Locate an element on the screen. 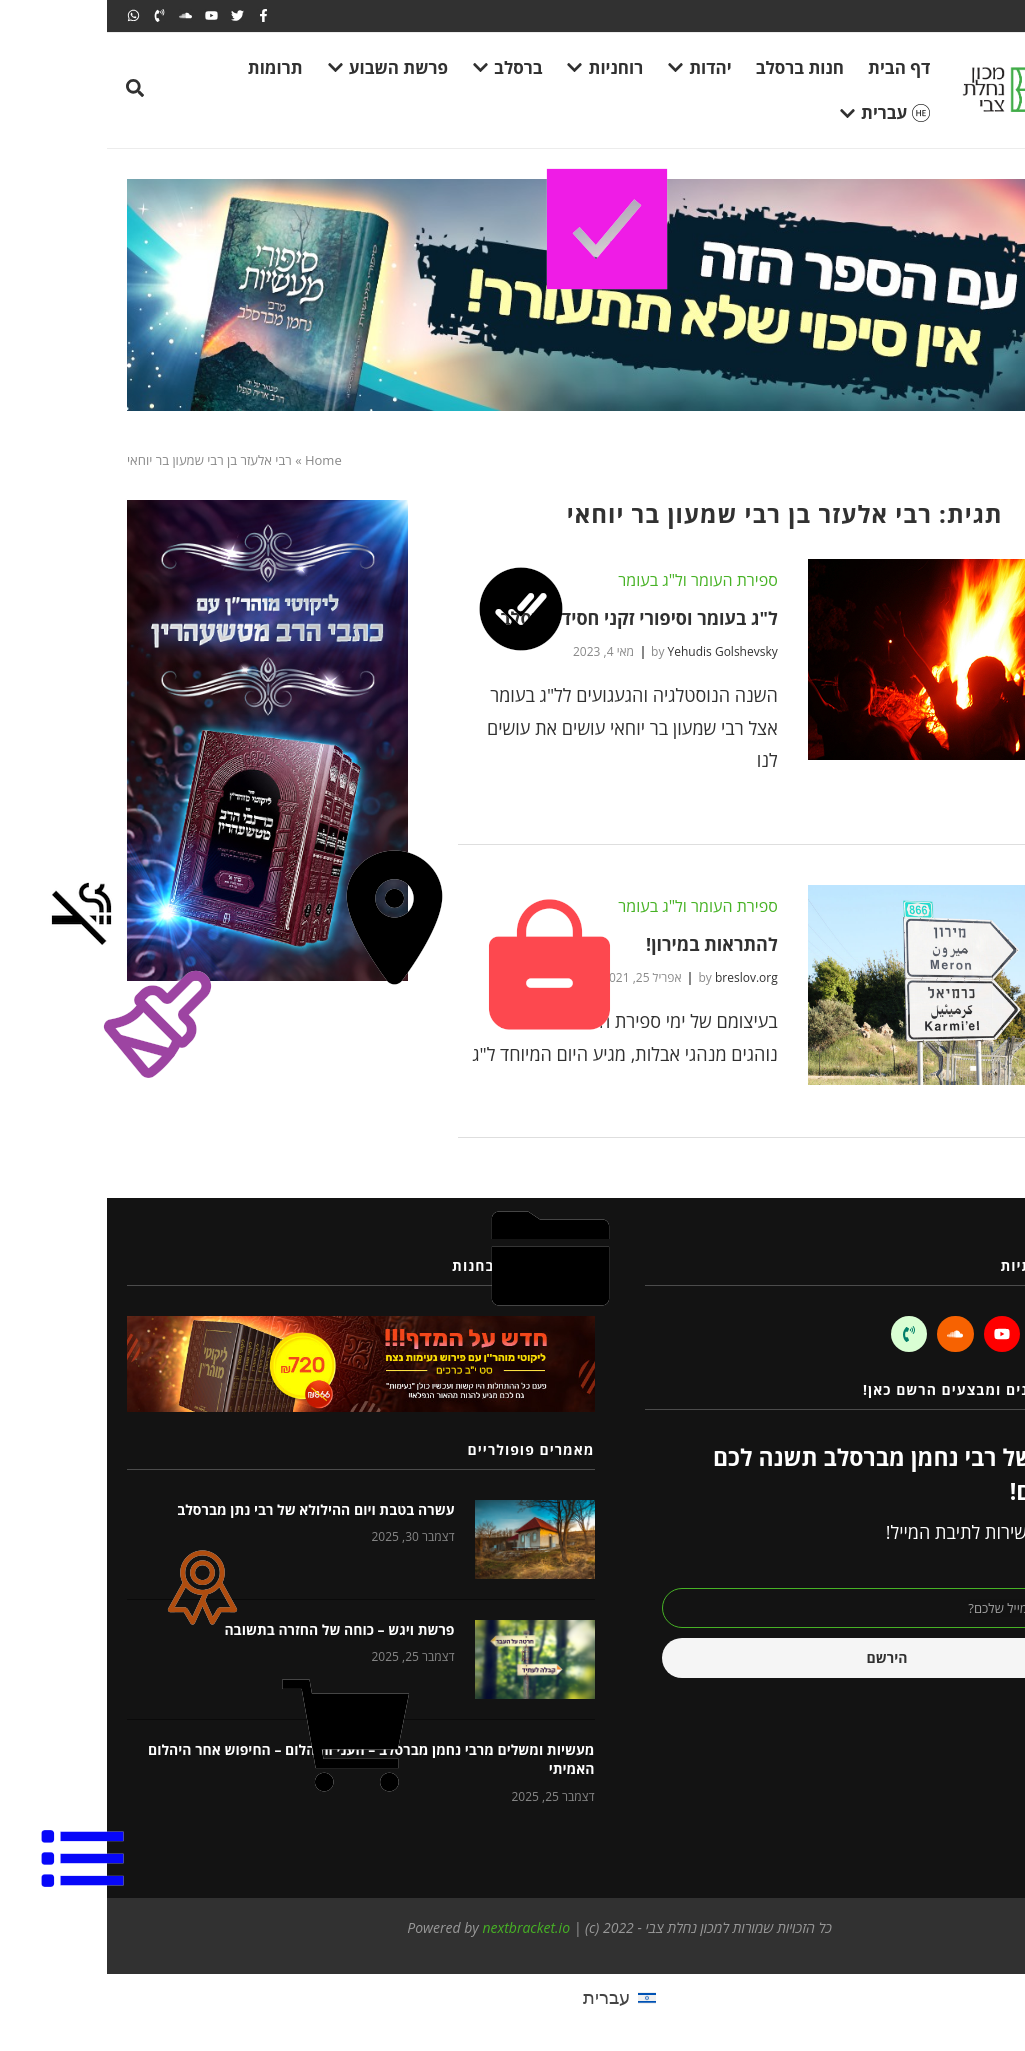 The width and height of the screenshot is (1025, 2051). indicates a smoke-free or no smoking area is located at coordinates (81, 912).